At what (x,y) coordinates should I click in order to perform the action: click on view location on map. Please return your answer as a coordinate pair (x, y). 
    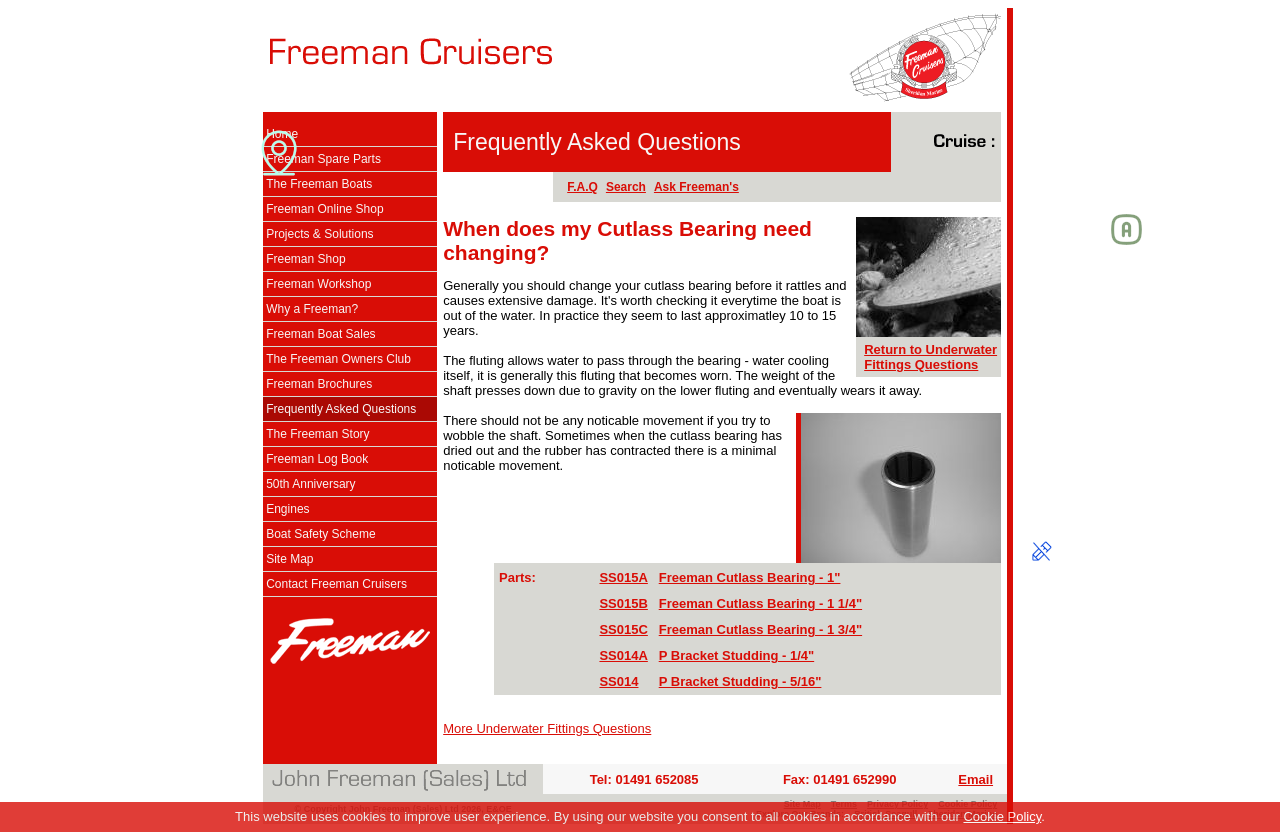
    Looking at the image, I should click on (279, 153).